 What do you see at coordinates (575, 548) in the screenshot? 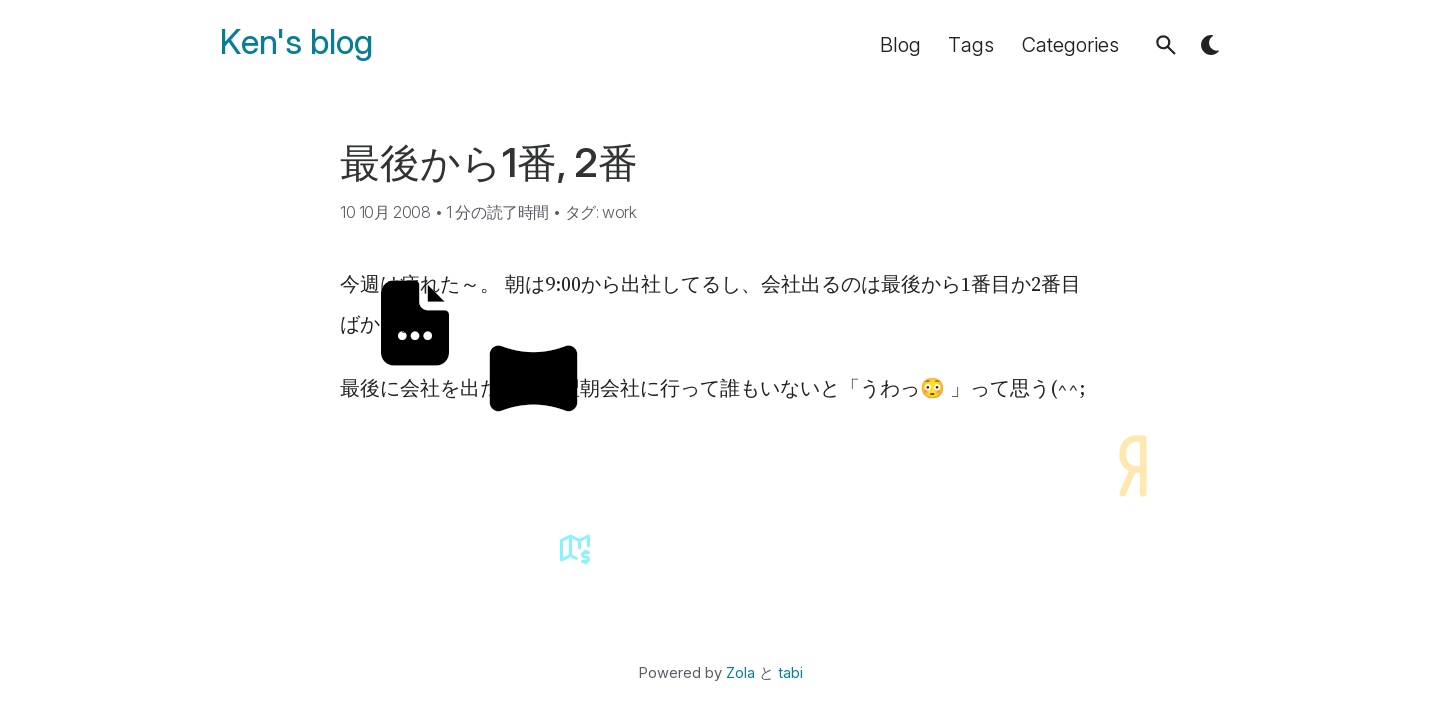
I see `view location-based pricing or costs` at bounding box center [575, 548].